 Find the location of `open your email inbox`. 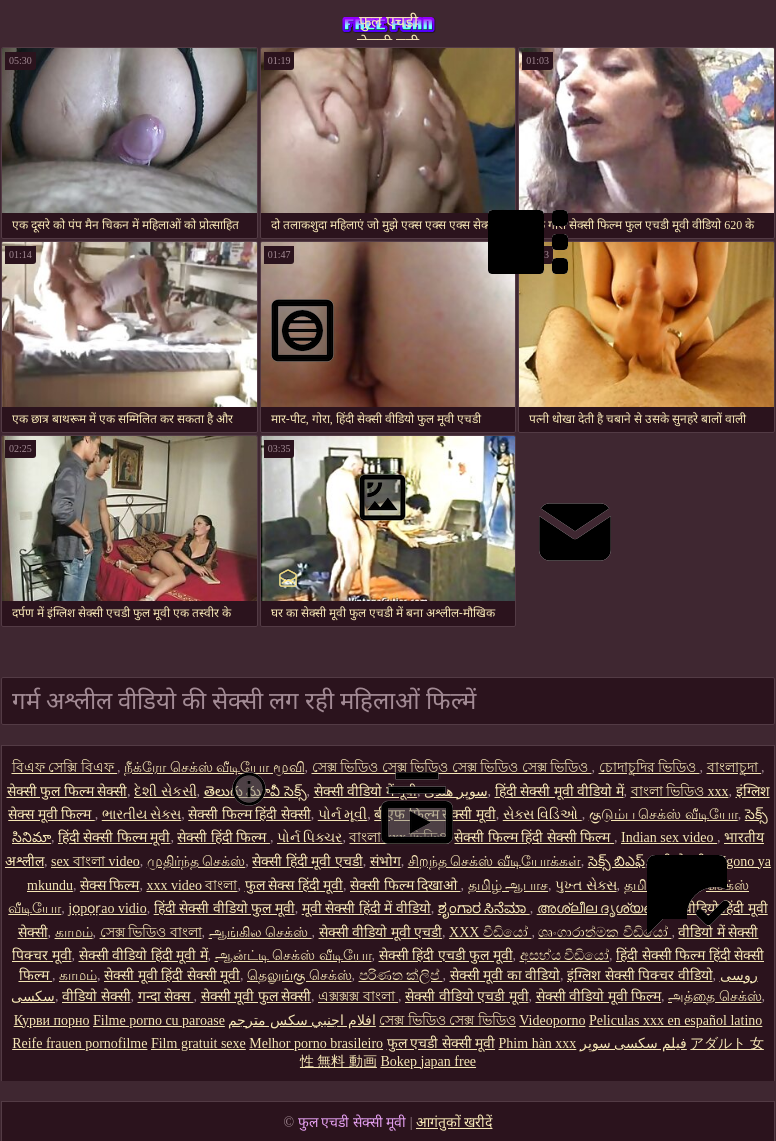

open your email inbox is located at coordinates (575, 532).